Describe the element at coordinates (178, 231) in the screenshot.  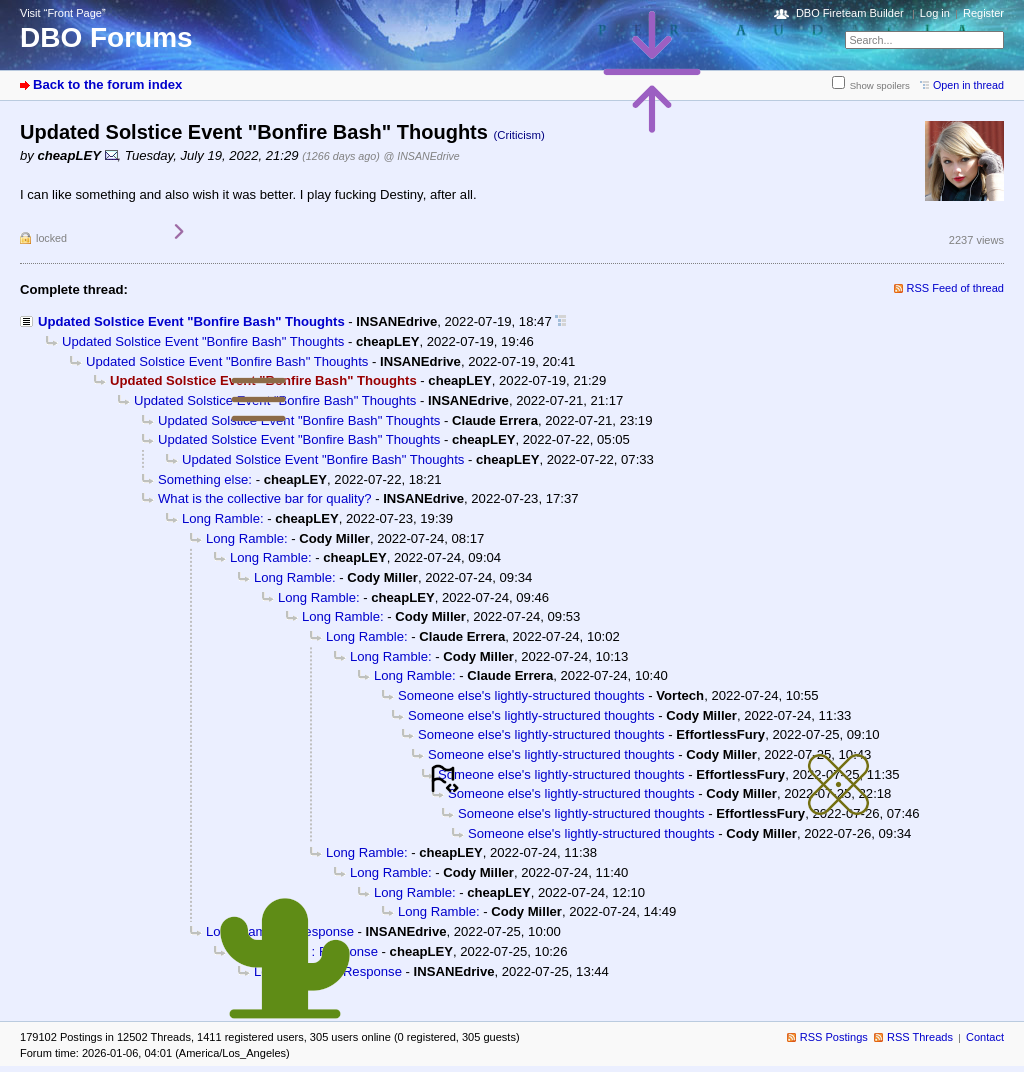
I see `navigate to the next item or screen` at that location.